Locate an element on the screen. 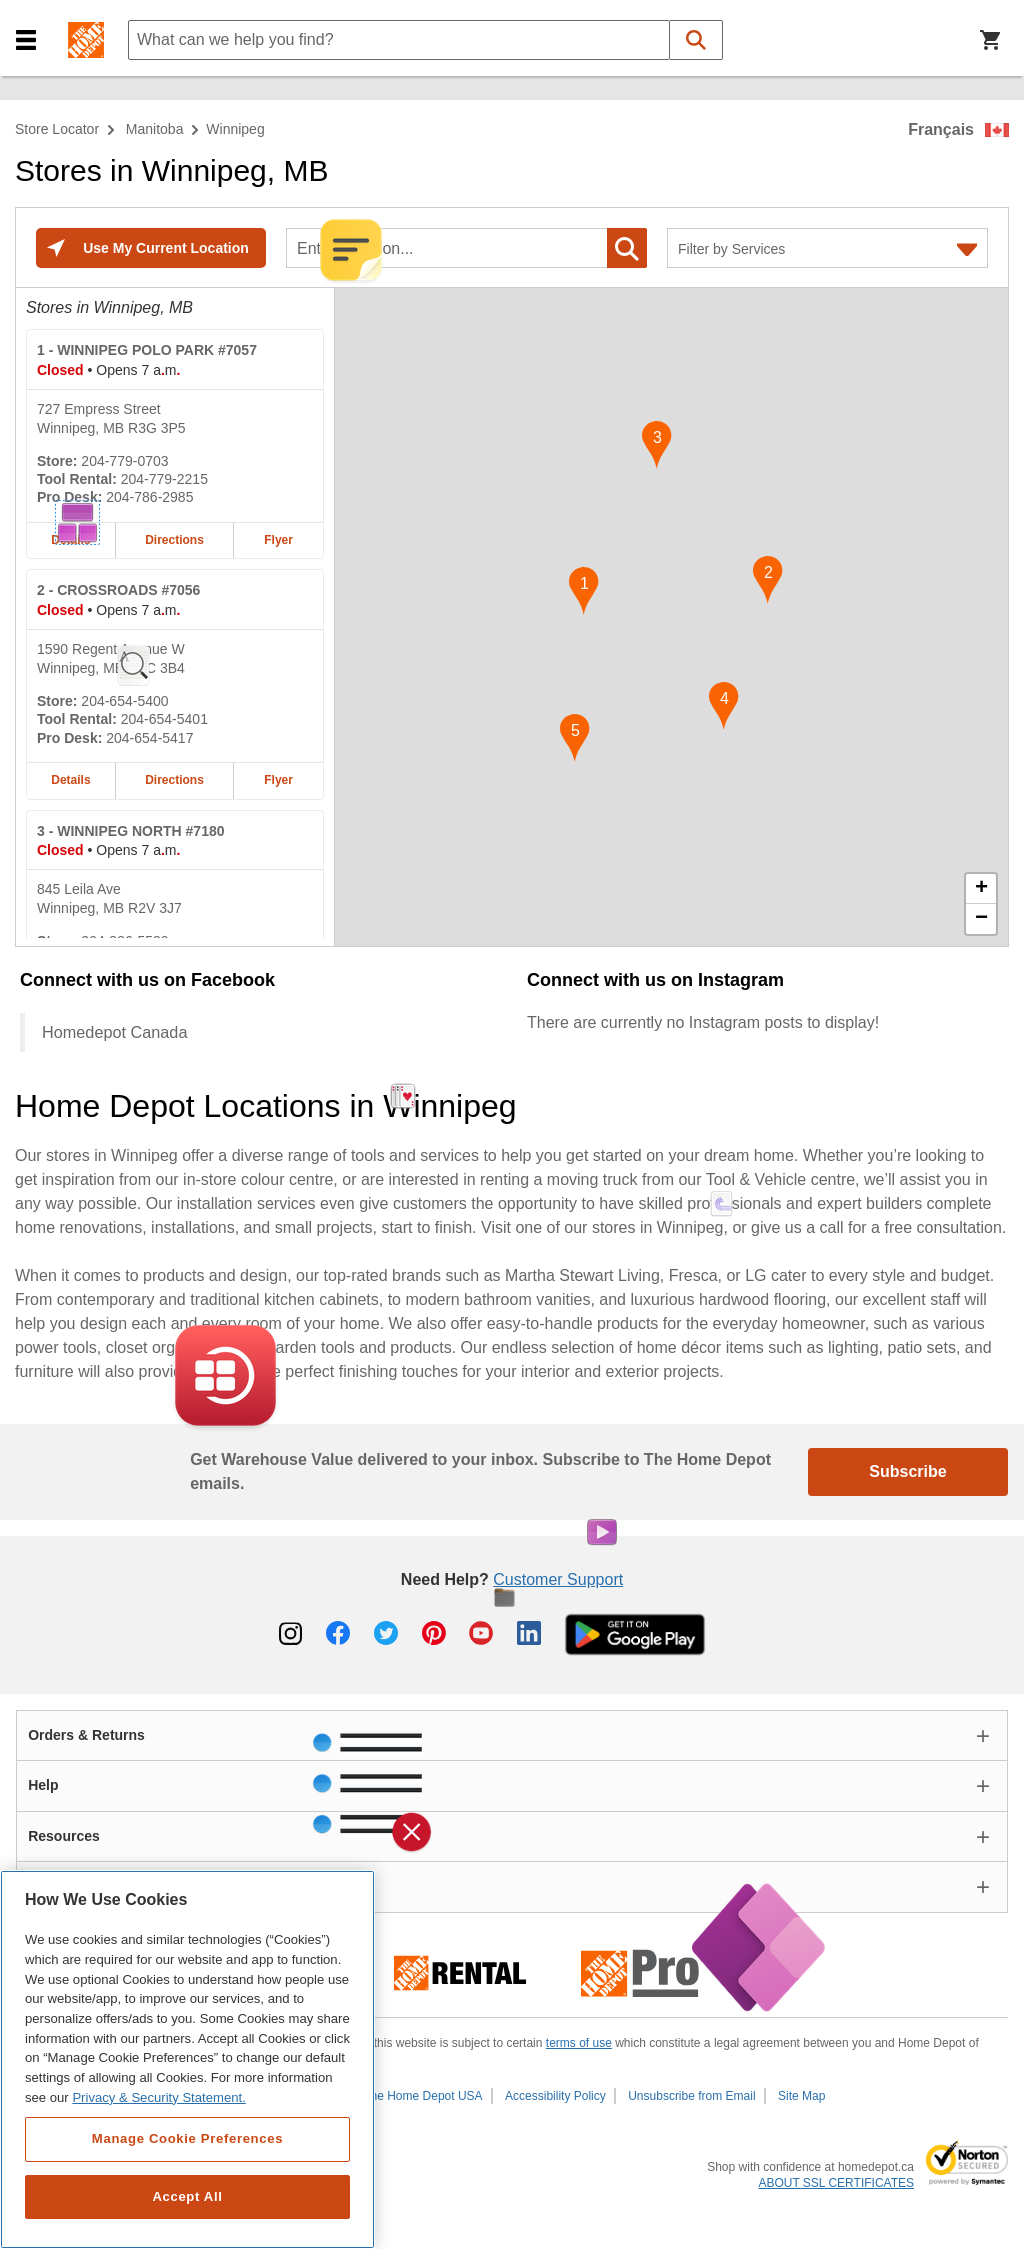 The height and width of the screenshot is (2249, 1024). open document viewer application is located at coordinates (133, 665).